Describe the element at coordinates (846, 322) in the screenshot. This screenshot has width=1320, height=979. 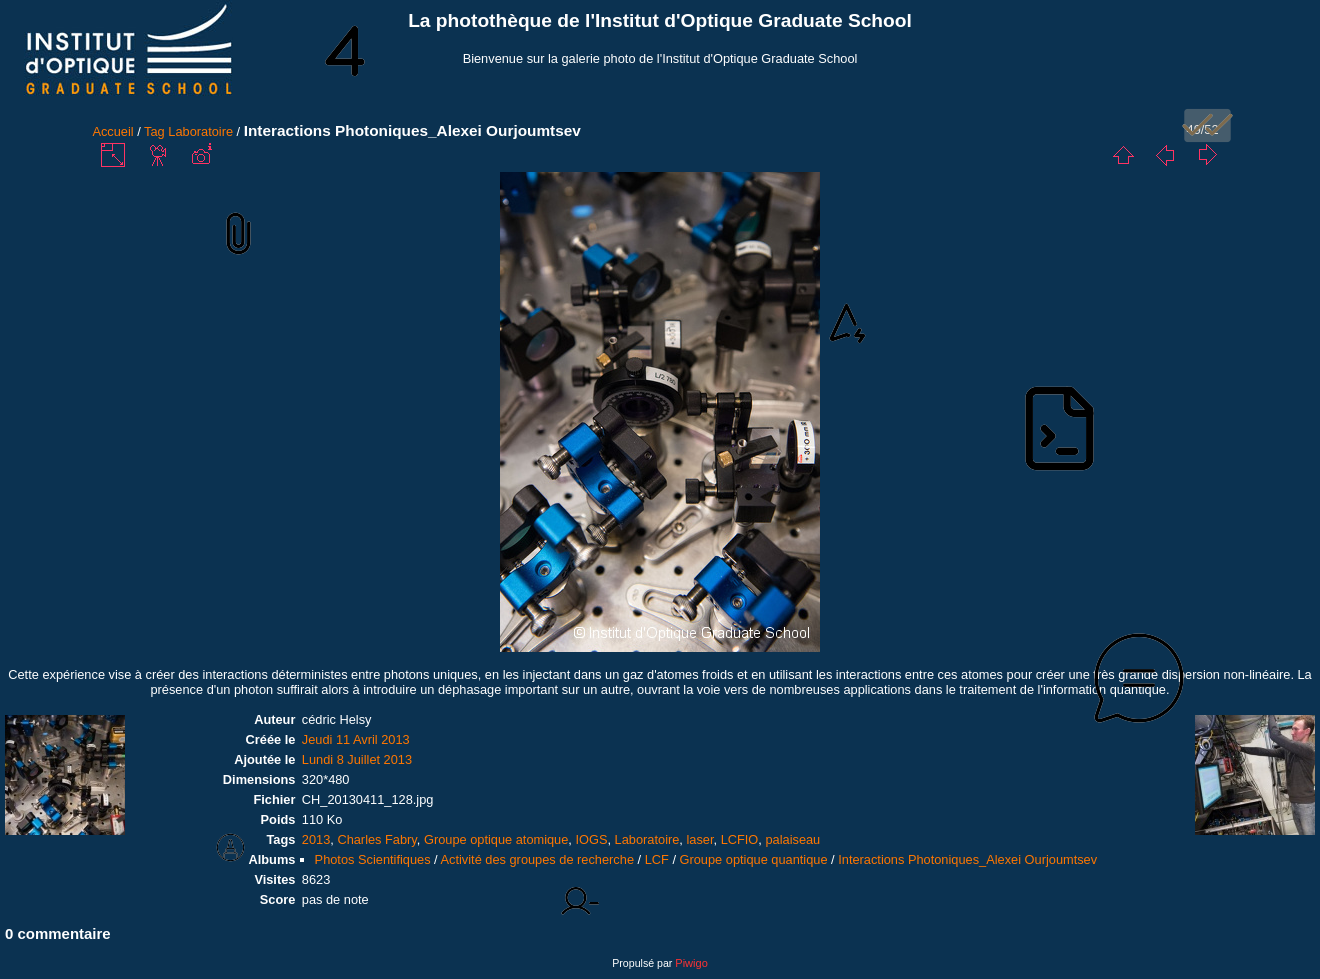
I see `quick navigation or fast route option` at that location.